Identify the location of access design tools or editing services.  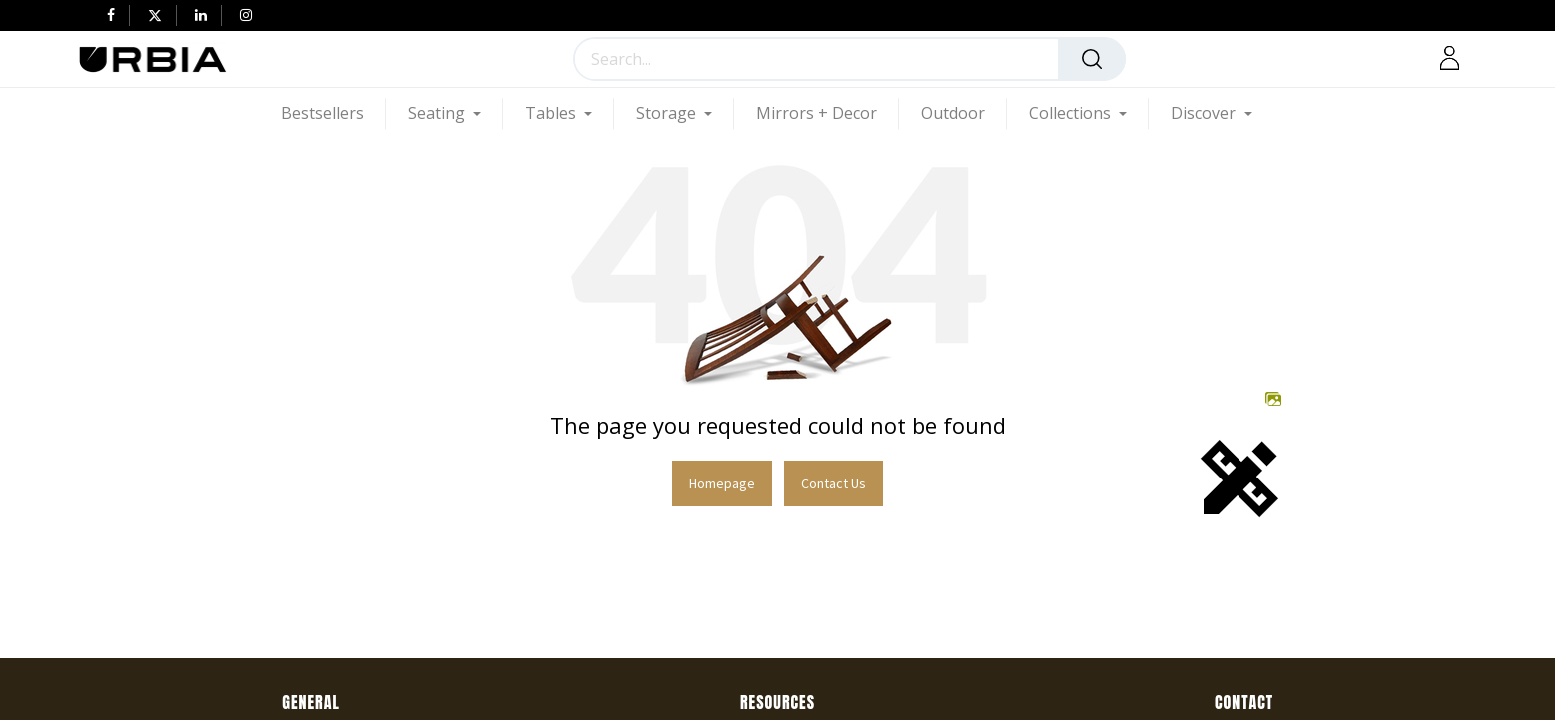
(1239, 478).